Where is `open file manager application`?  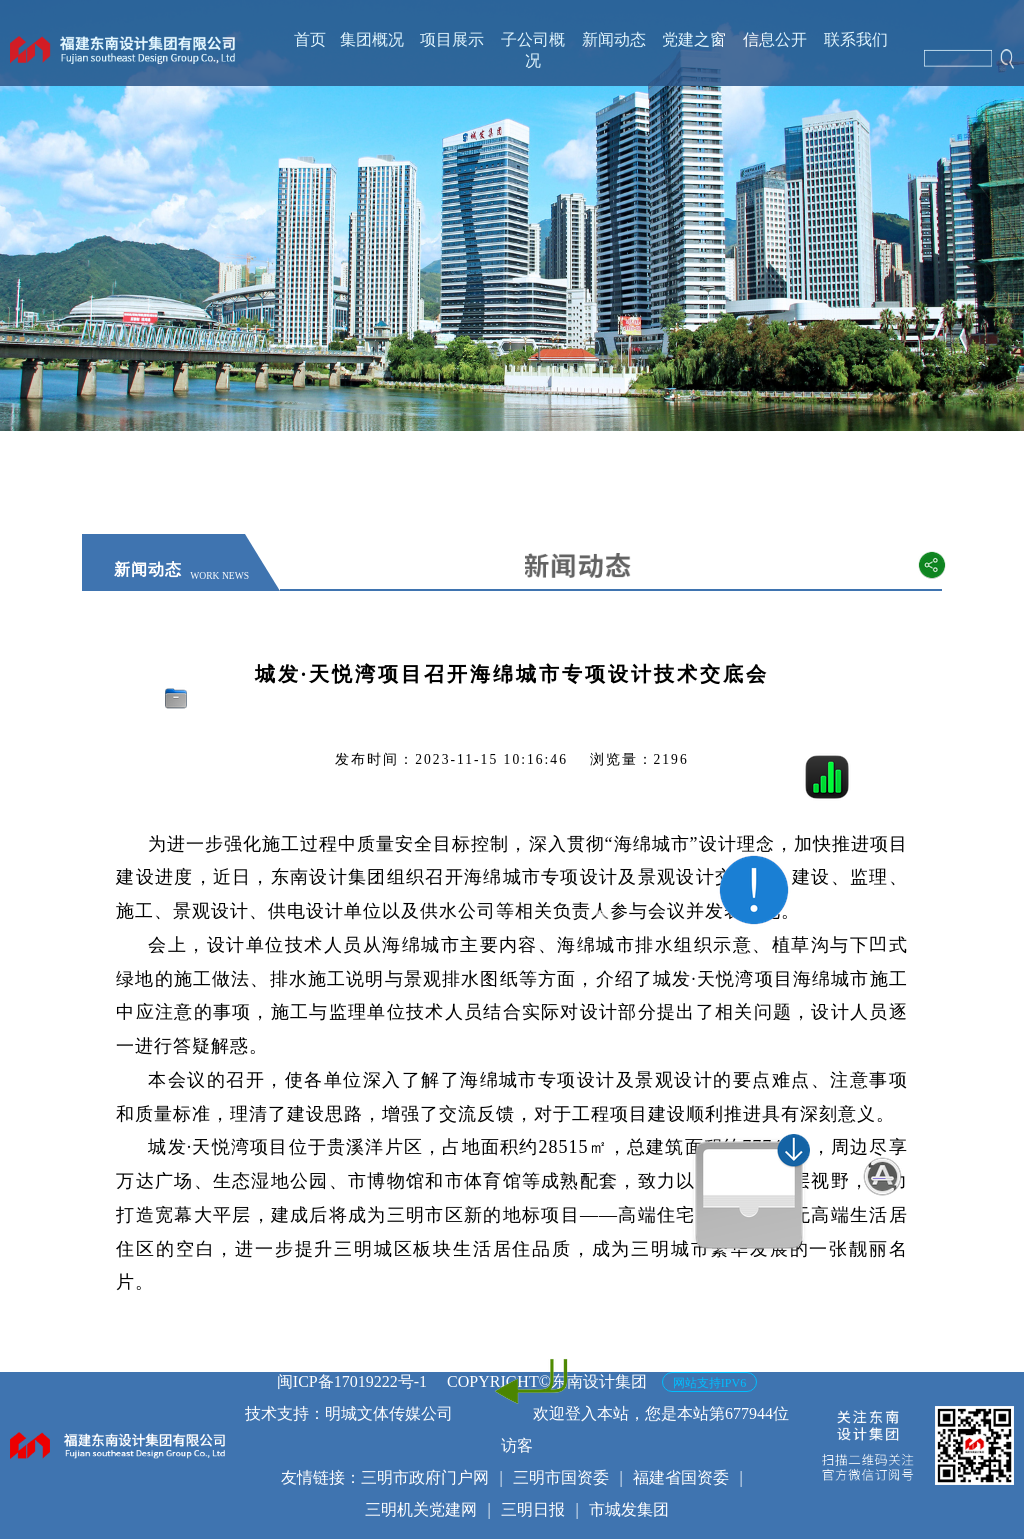
open file manager application is located at coordinates (176, 698).